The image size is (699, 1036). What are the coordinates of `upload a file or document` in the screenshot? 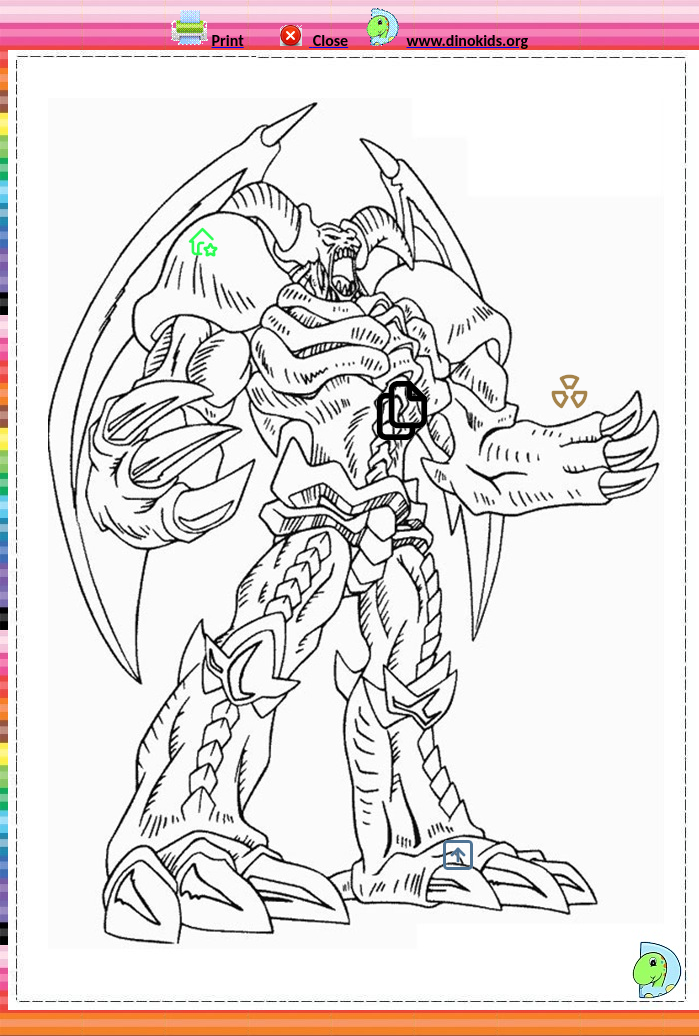 It's located at (458, 855).